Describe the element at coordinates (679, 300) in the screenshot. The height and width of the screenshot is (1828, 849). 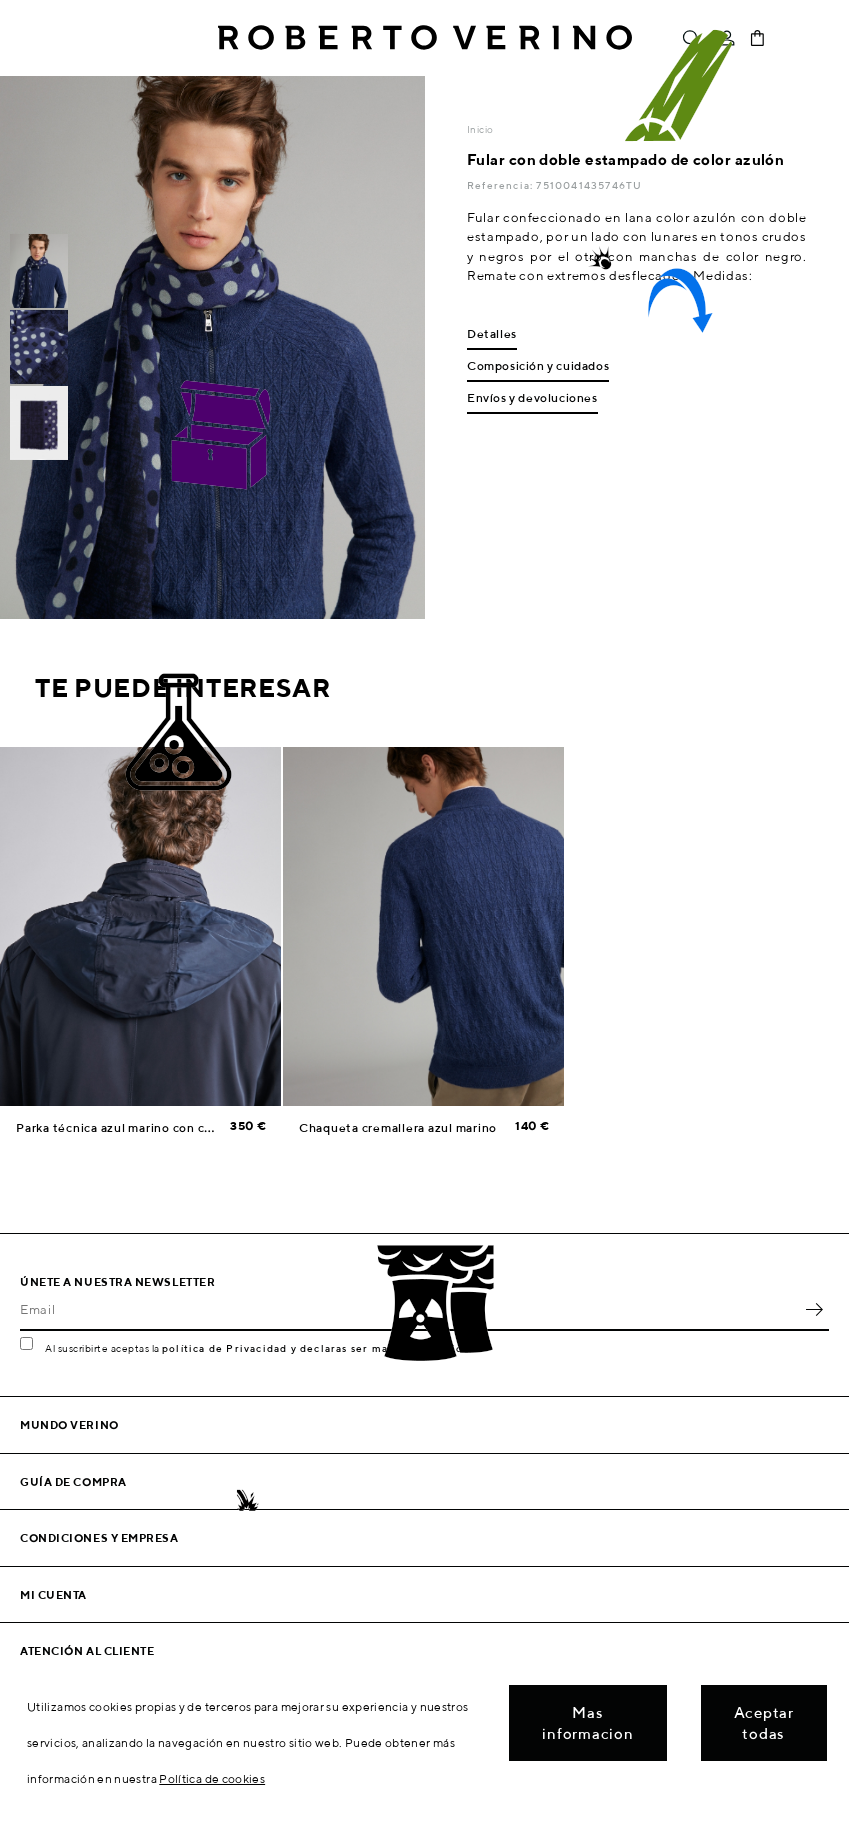
I see `perform a dunk or slam action in a game` at that location.